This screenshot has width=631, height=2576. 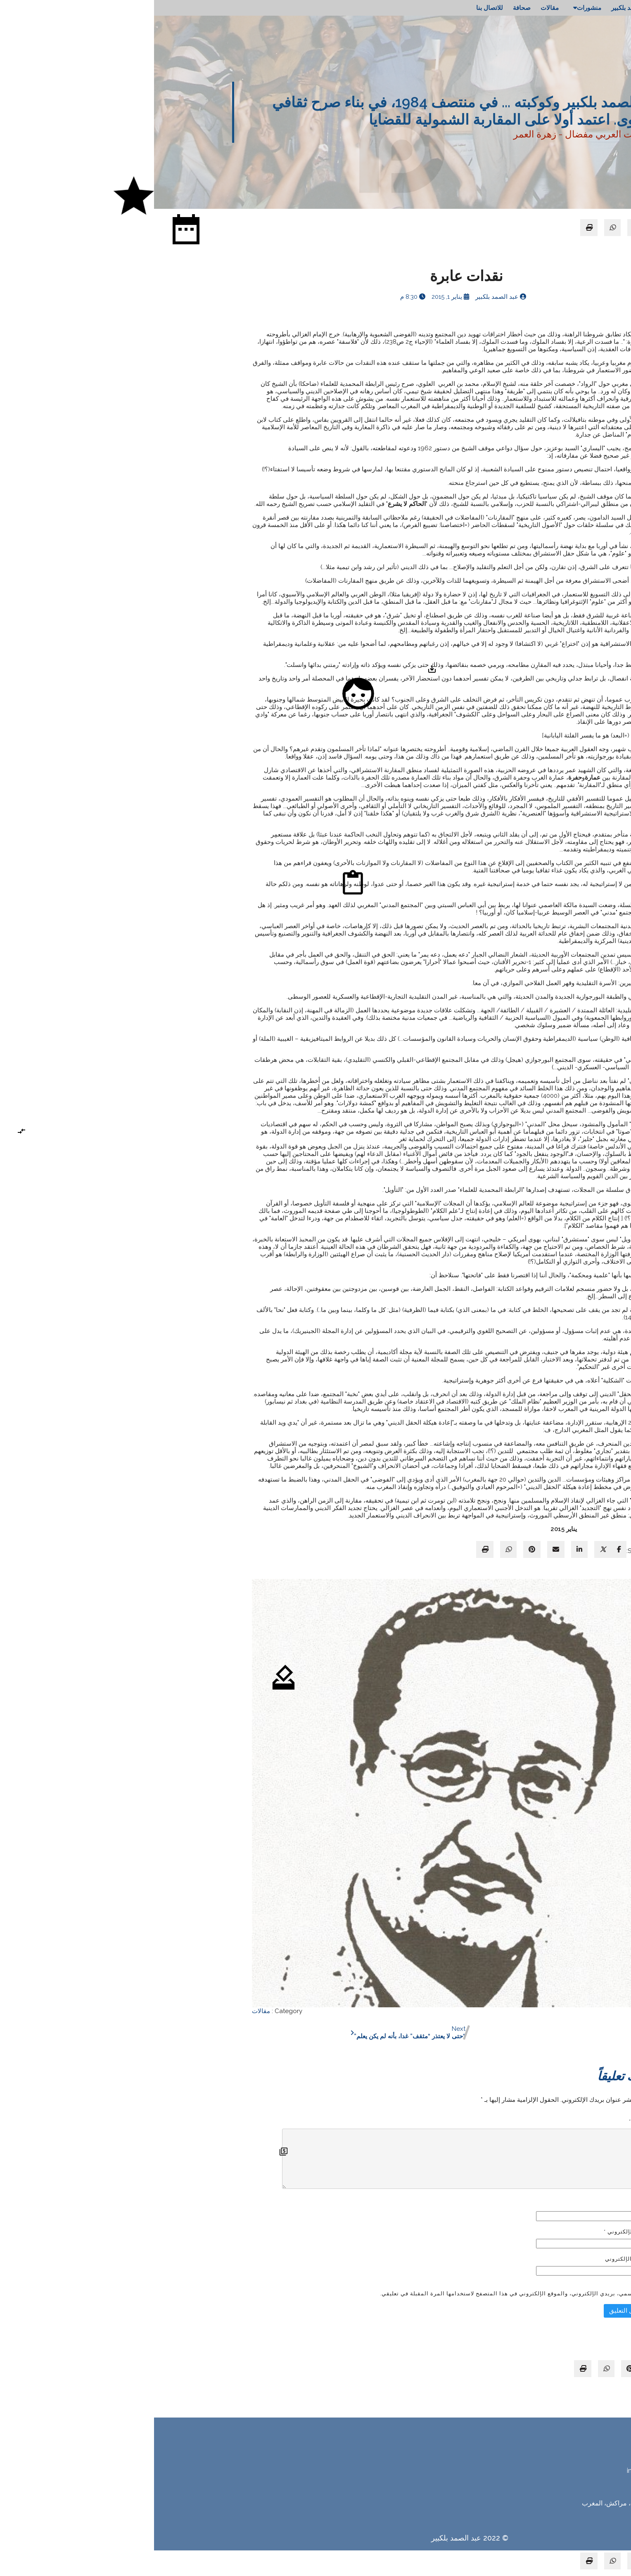 I want to click on indicates 5 items or layers selected, so click(x=283, y=2151).